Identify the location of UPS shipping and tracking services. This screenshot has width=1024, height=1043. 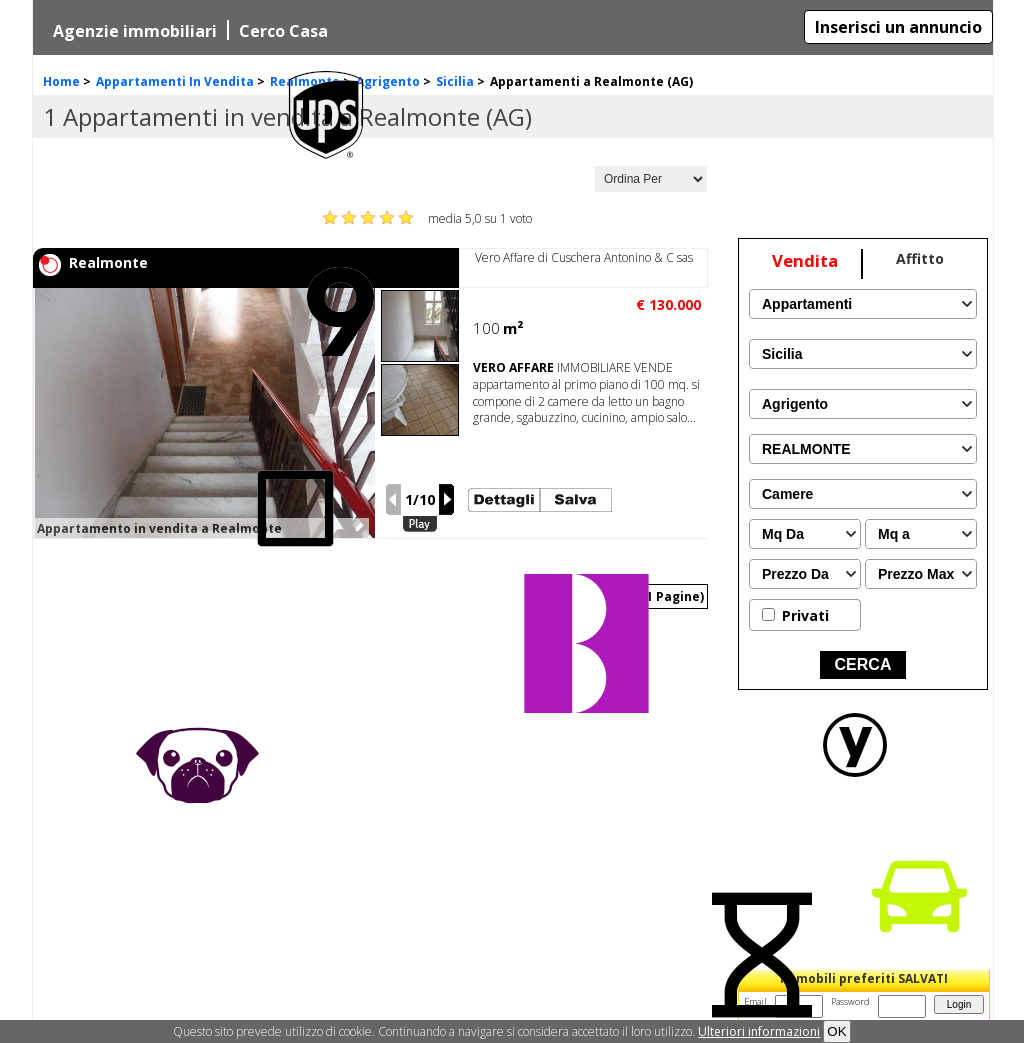
(326, 115).